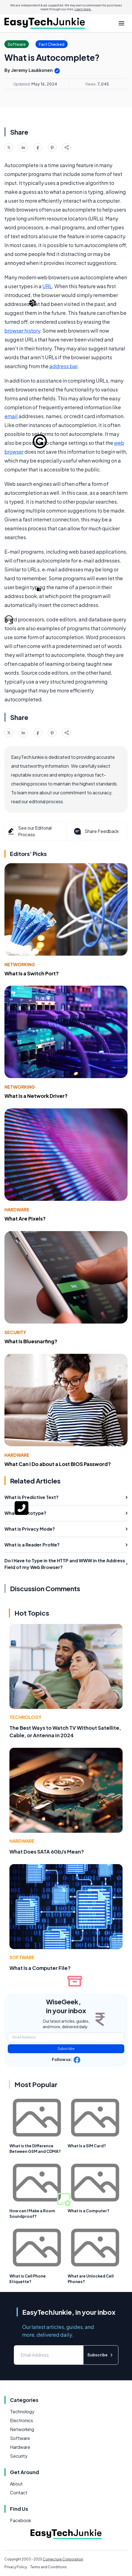  Describe the element at coordinates (75, 1981) in the screenshot. I see `archive item or conversation` at that location.